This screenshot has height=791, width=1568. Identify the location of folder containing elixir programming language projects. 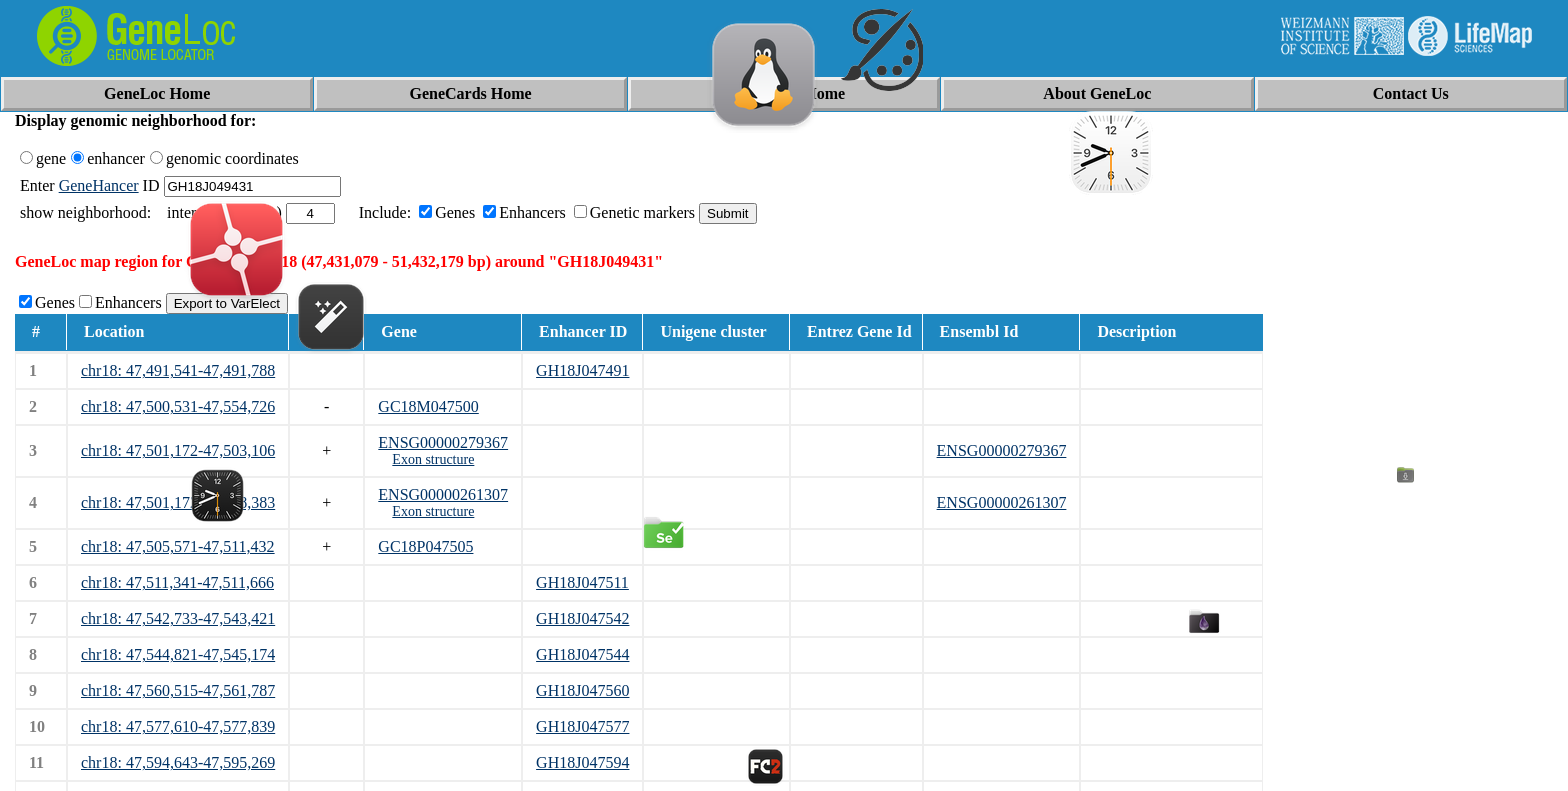
(1204, 622).